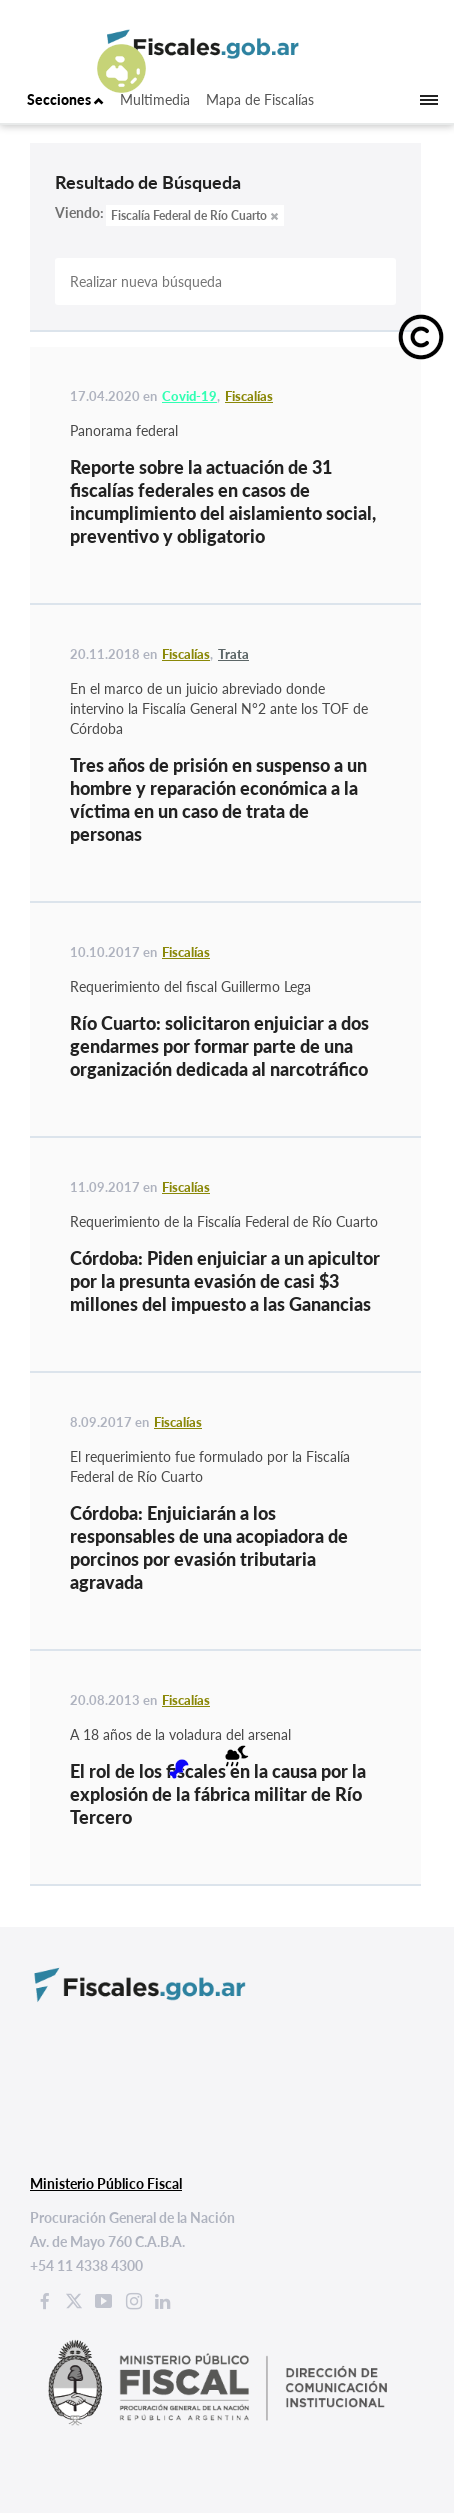 Image resolution: width=454 pixels, height=2513 pixels. I want to click on access food or dining options, so click(179, 1769).